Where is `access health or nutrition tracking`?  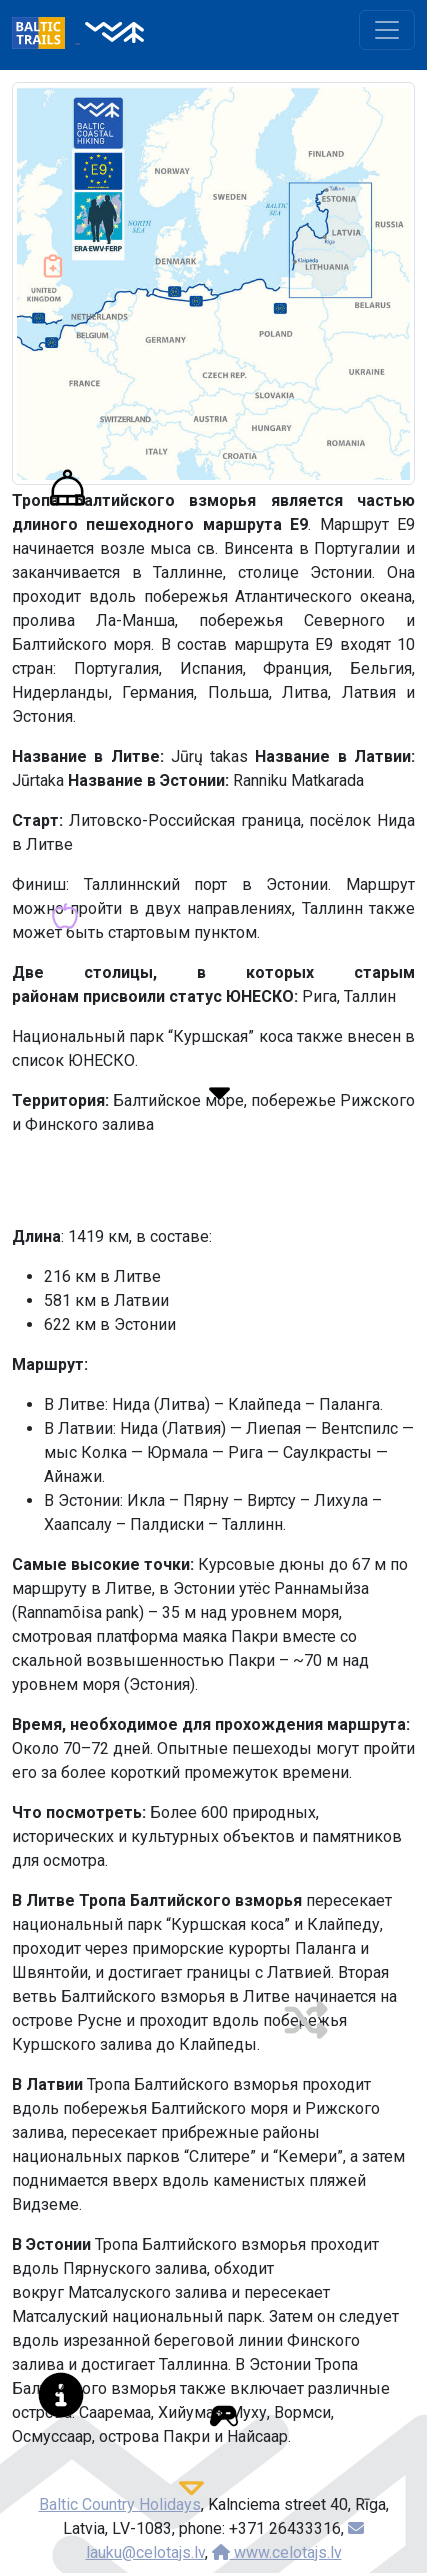 access health or nutrition tracking is located at coordinates (65, 916).